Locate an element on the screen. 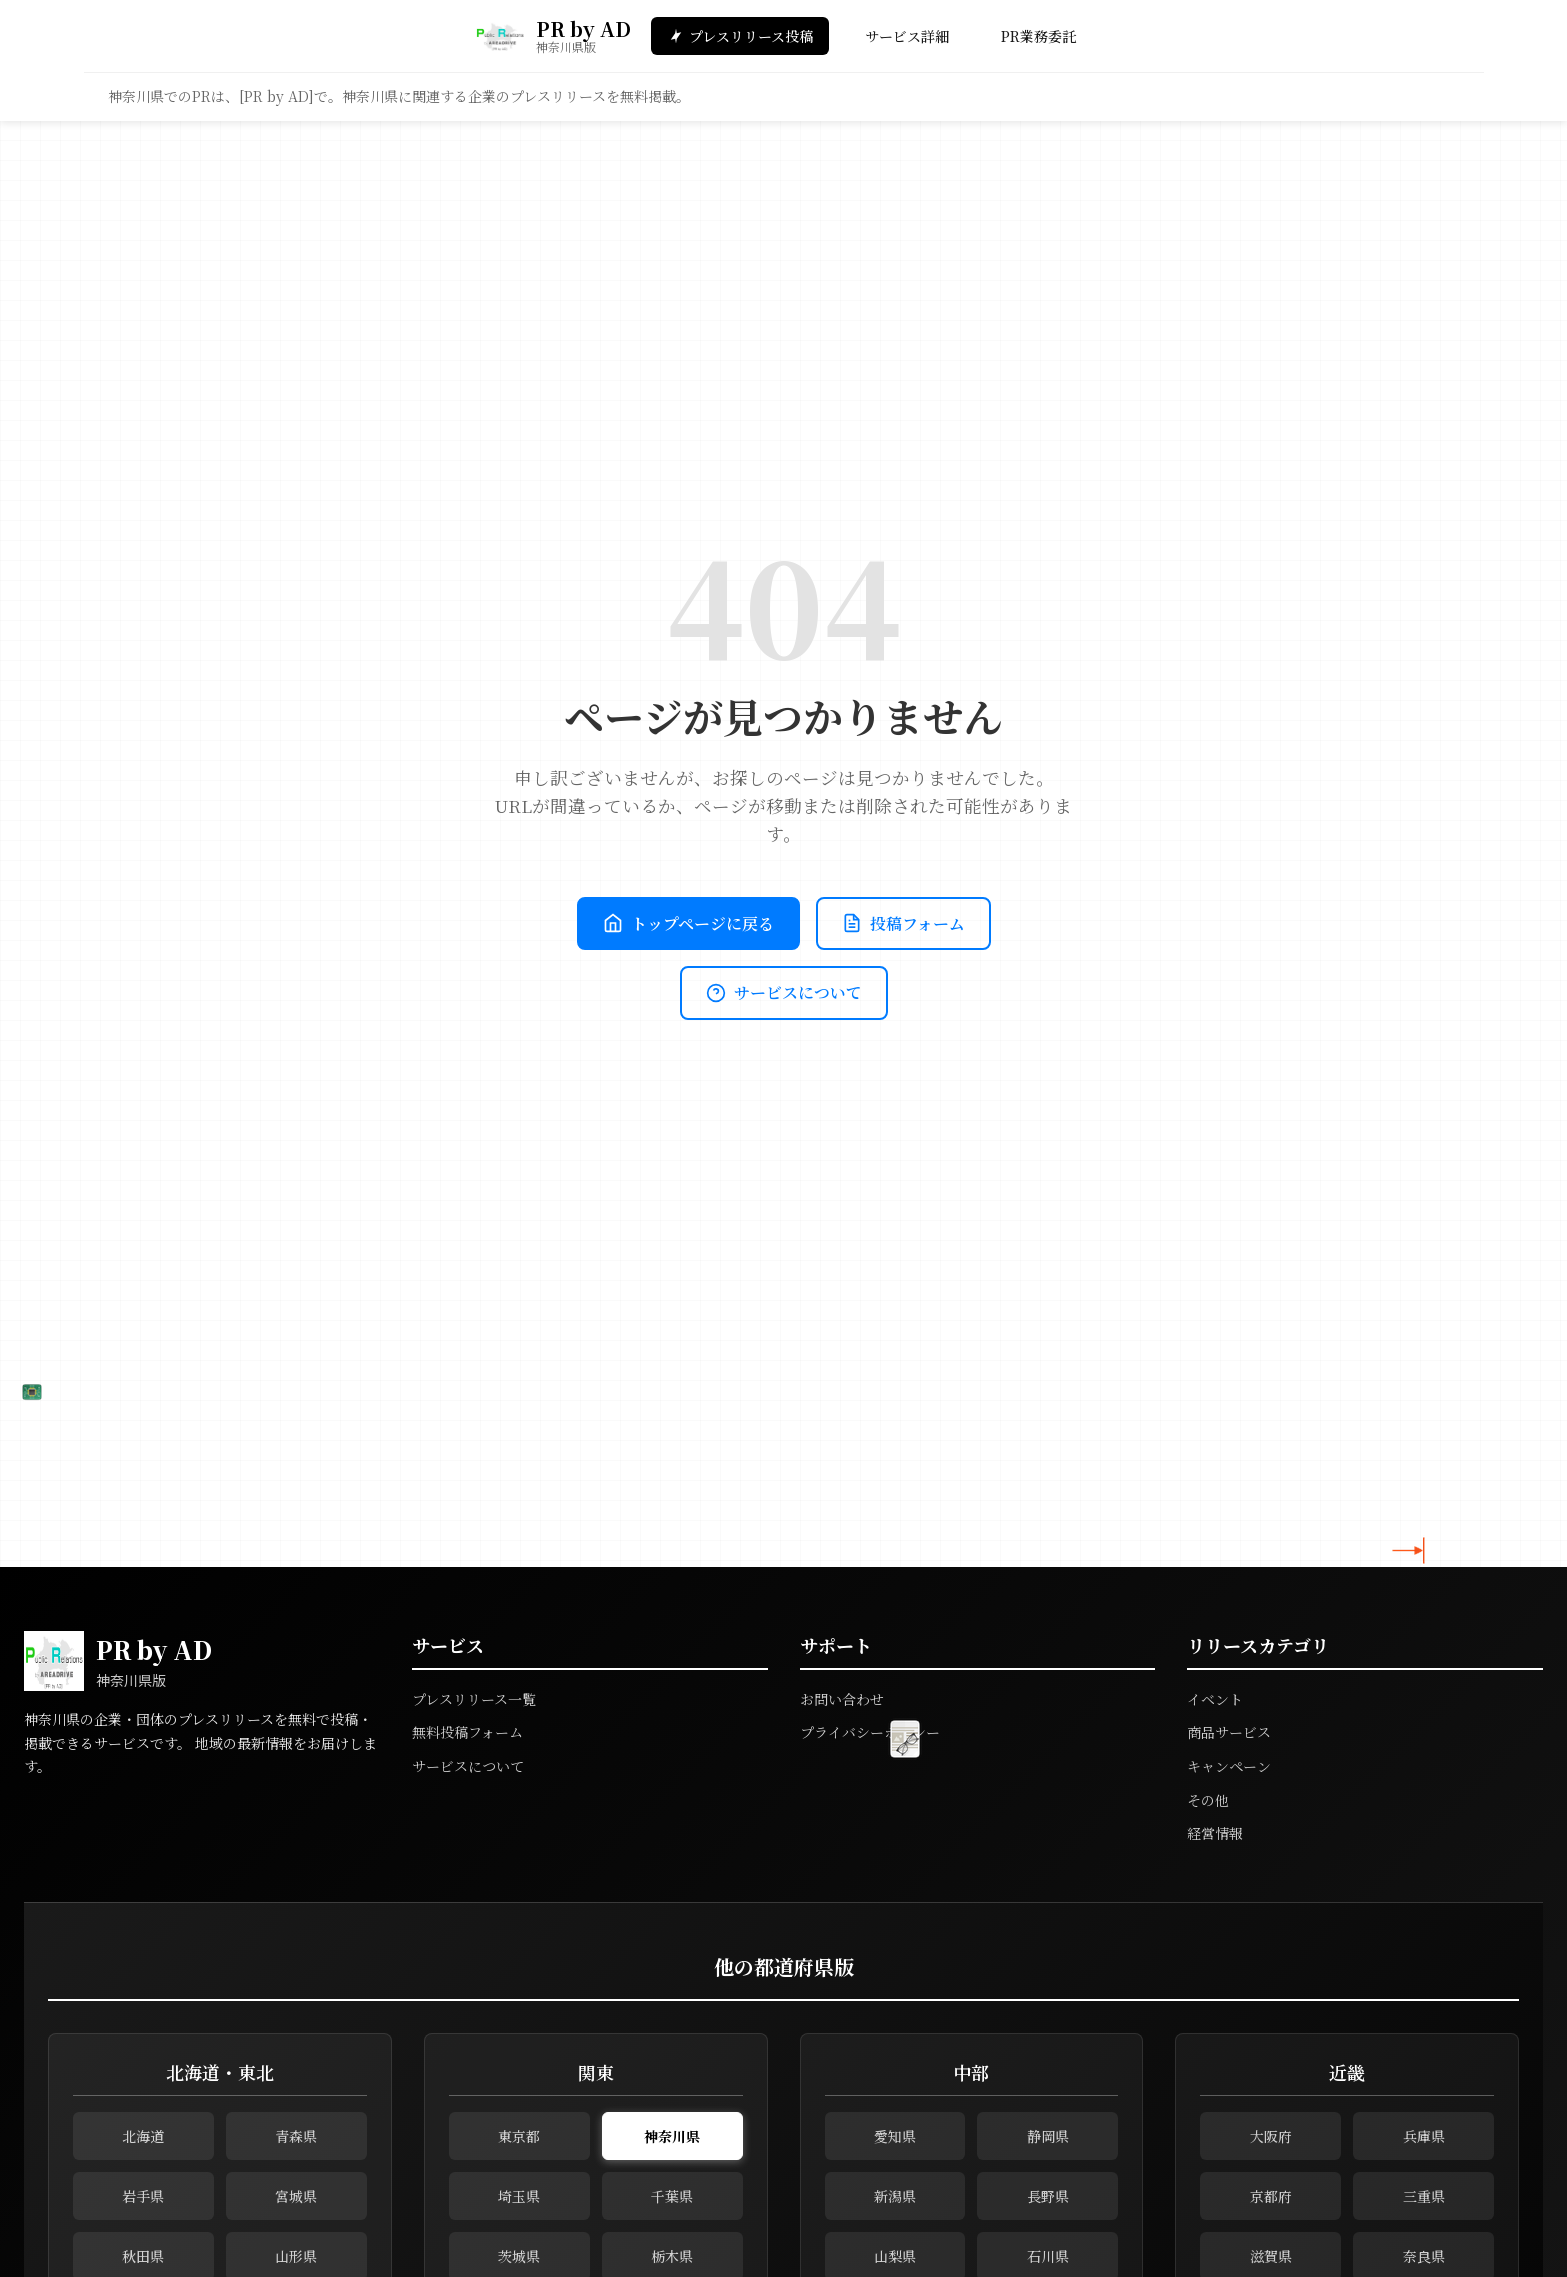 The height and width of the screenshot is (2277, 1567). go to the last item or page is located at coordinates (1408, 1550).